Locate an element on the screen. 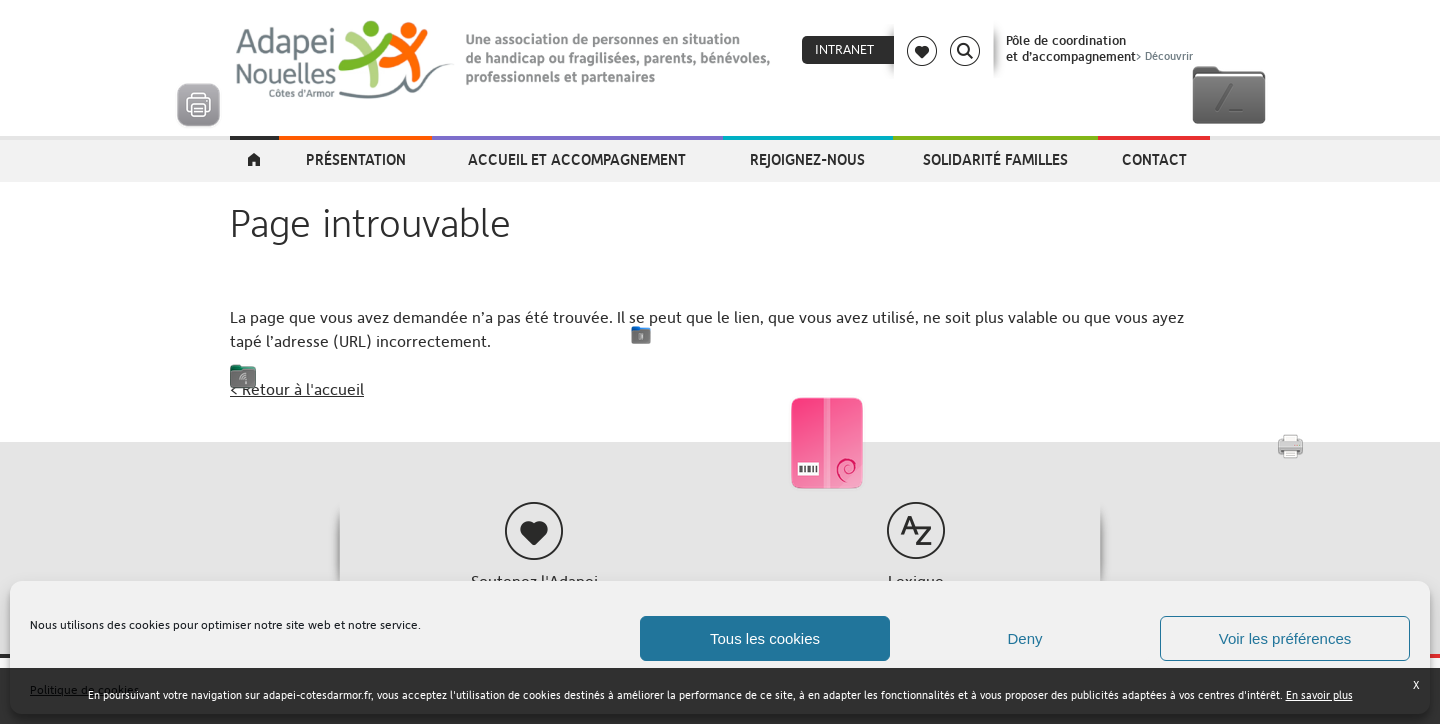 The width and height of the screenshot is (1440, 724). open insync cloud sync folder is located at coordinates (243, 376).